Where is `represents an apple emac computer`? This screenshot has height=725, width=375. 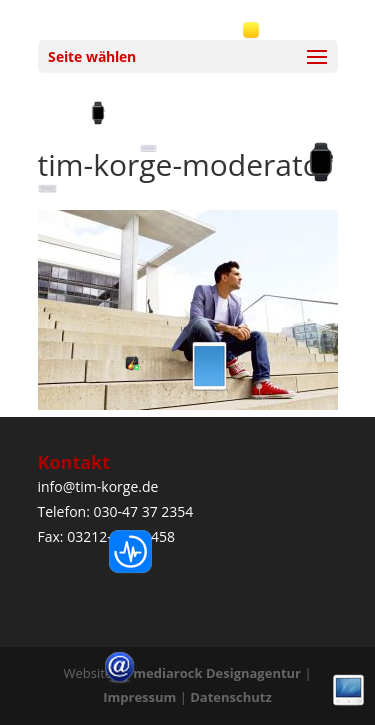
represents an apple emac computer is located at coordinates (348, 690).